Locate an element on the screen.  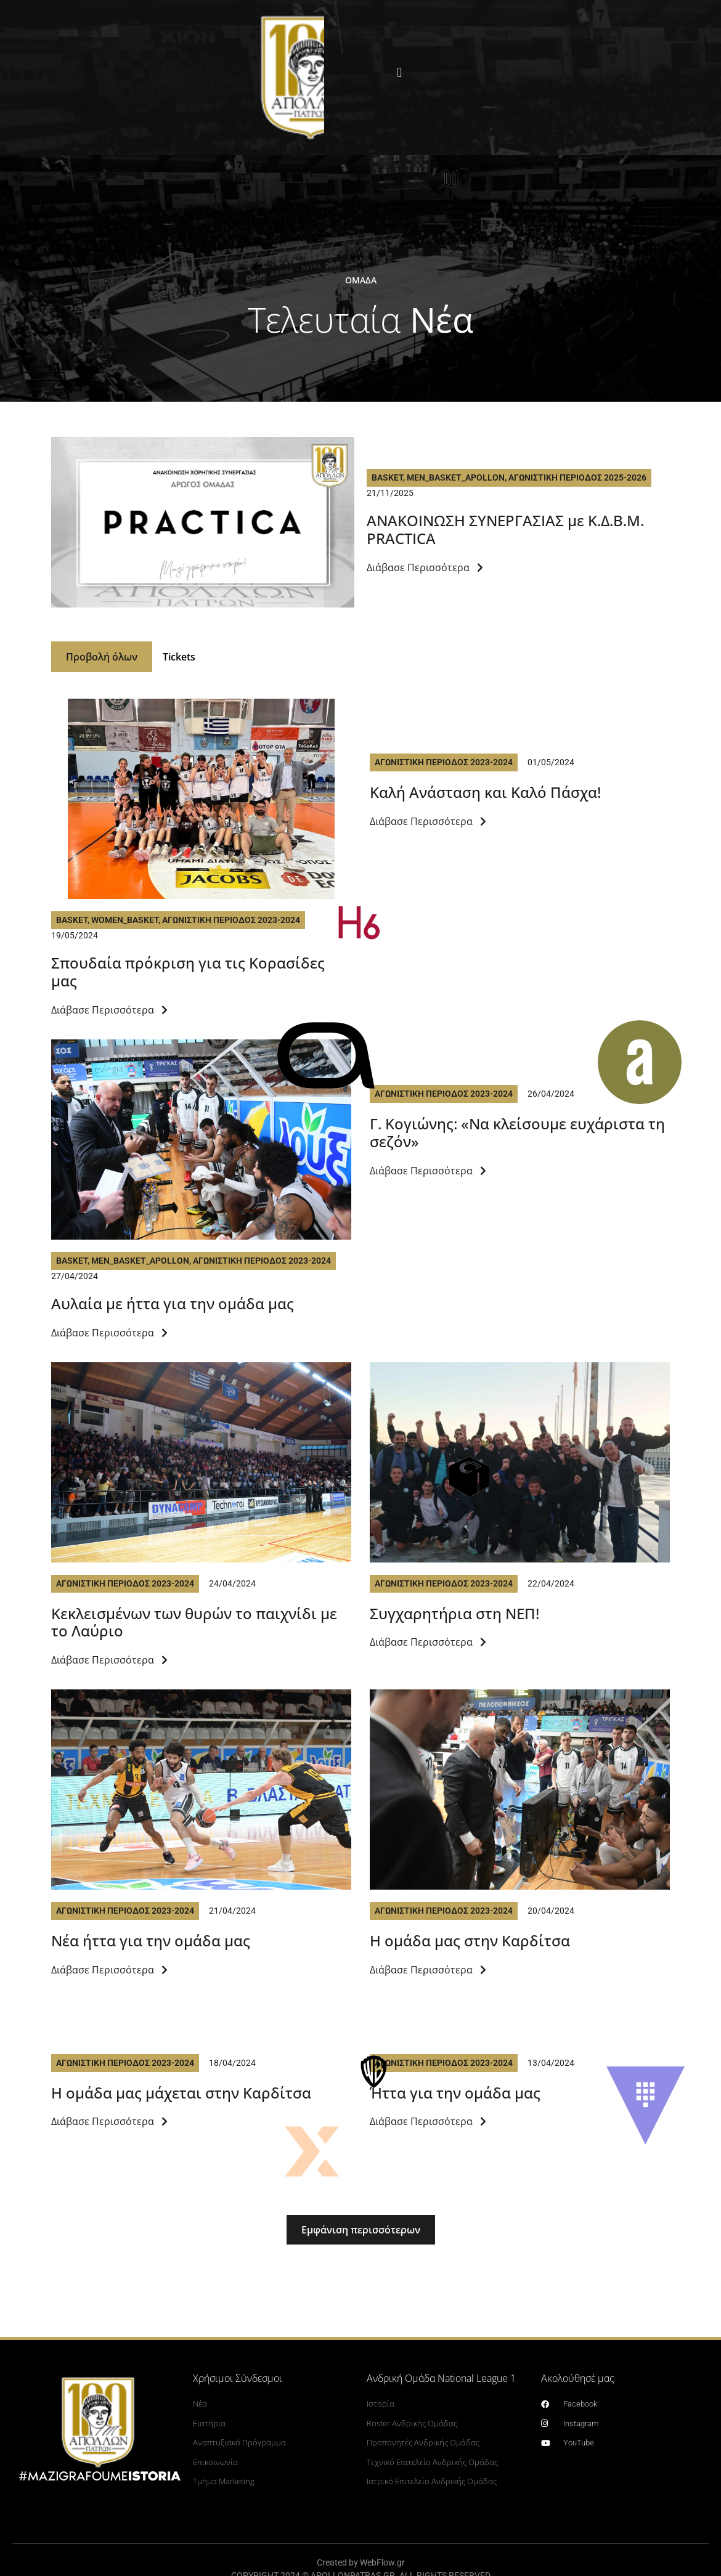
format text as heading level 6 is located at coordinates (359, 922).